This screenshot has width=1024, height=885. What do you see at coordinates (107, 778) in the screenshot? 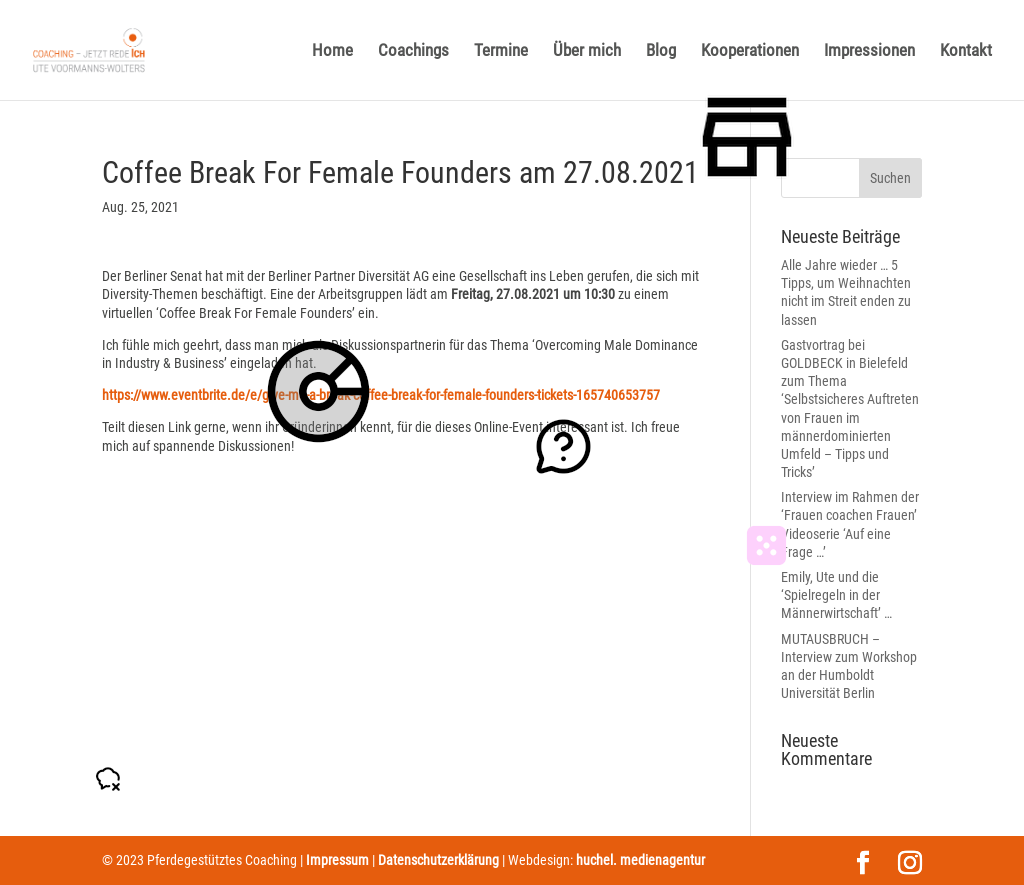
I see `delete a message or conversation` at bounding box center [107, 778].